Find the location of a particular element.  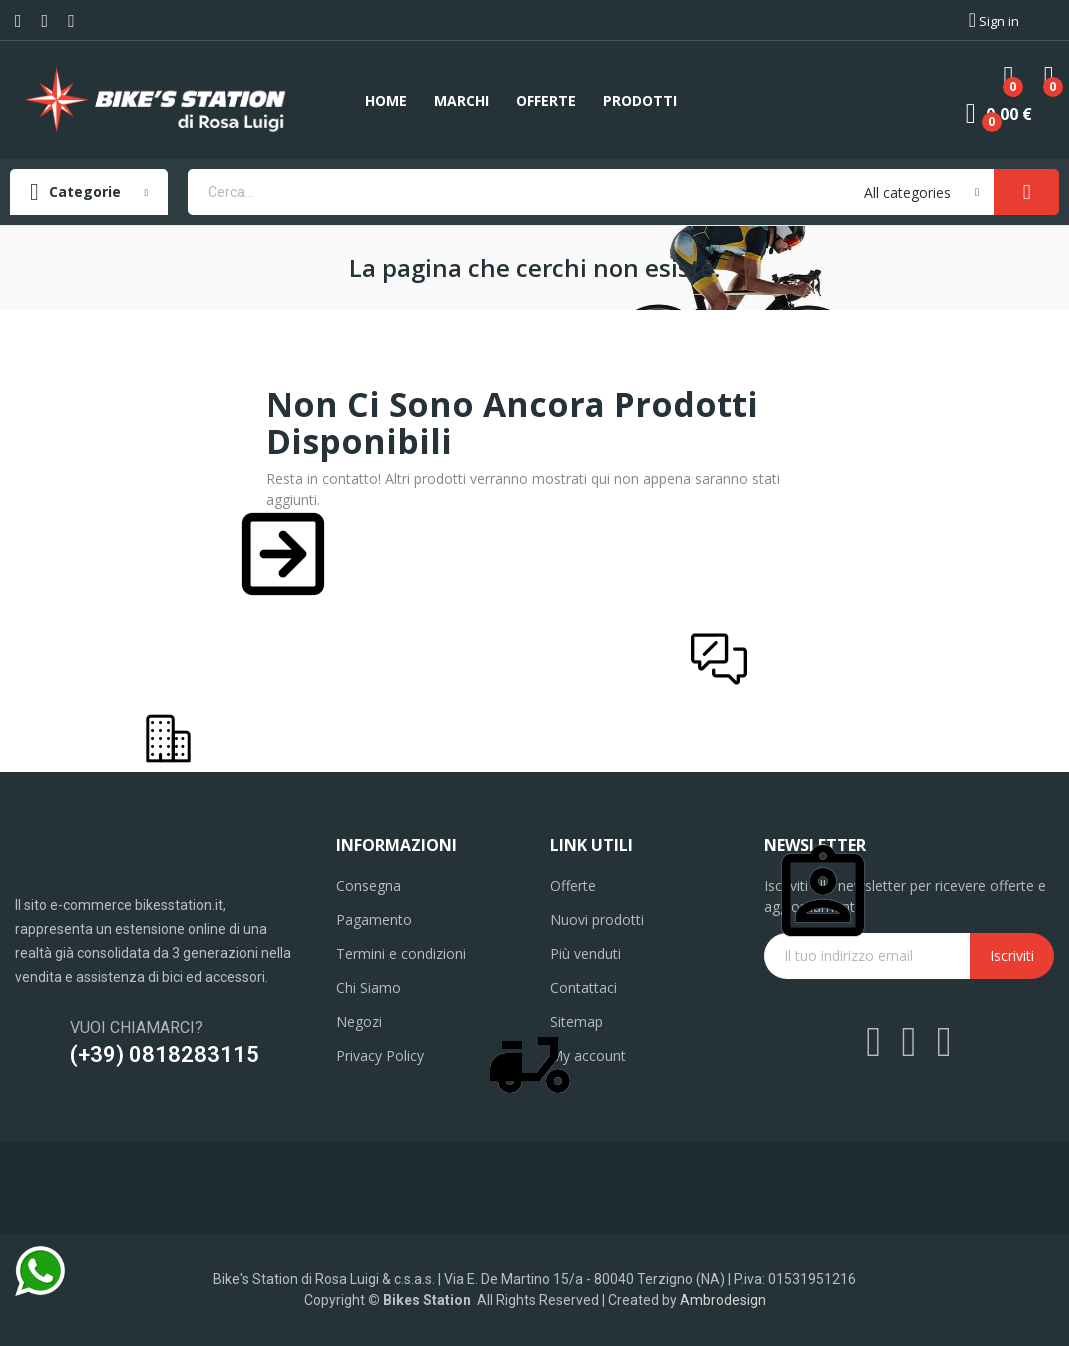

select moped or scooter delivery option is located at coordinates (530, 1065).